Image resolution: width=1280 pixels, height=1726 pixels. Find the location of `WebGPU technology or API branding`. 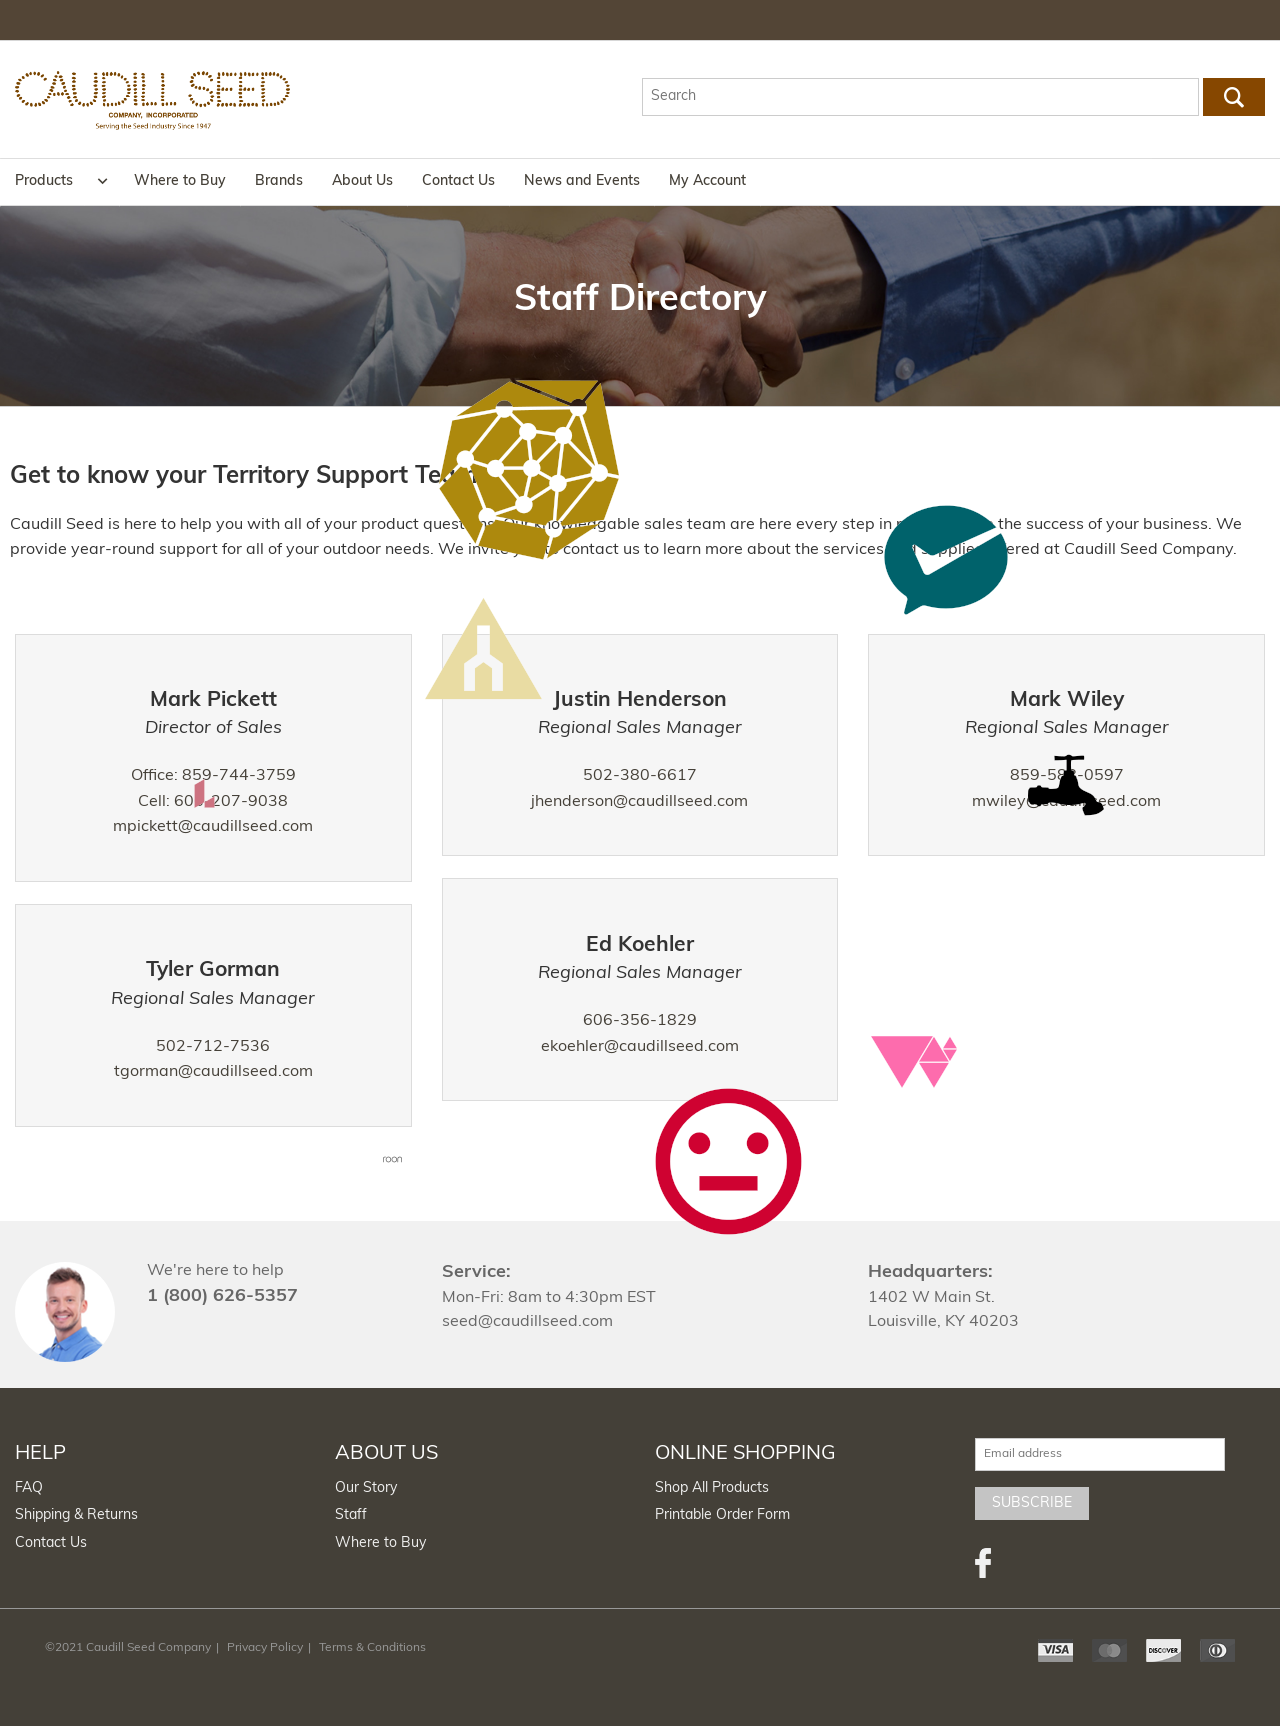

WebGPU technology or API branding is located at coordinates (914, 1062).